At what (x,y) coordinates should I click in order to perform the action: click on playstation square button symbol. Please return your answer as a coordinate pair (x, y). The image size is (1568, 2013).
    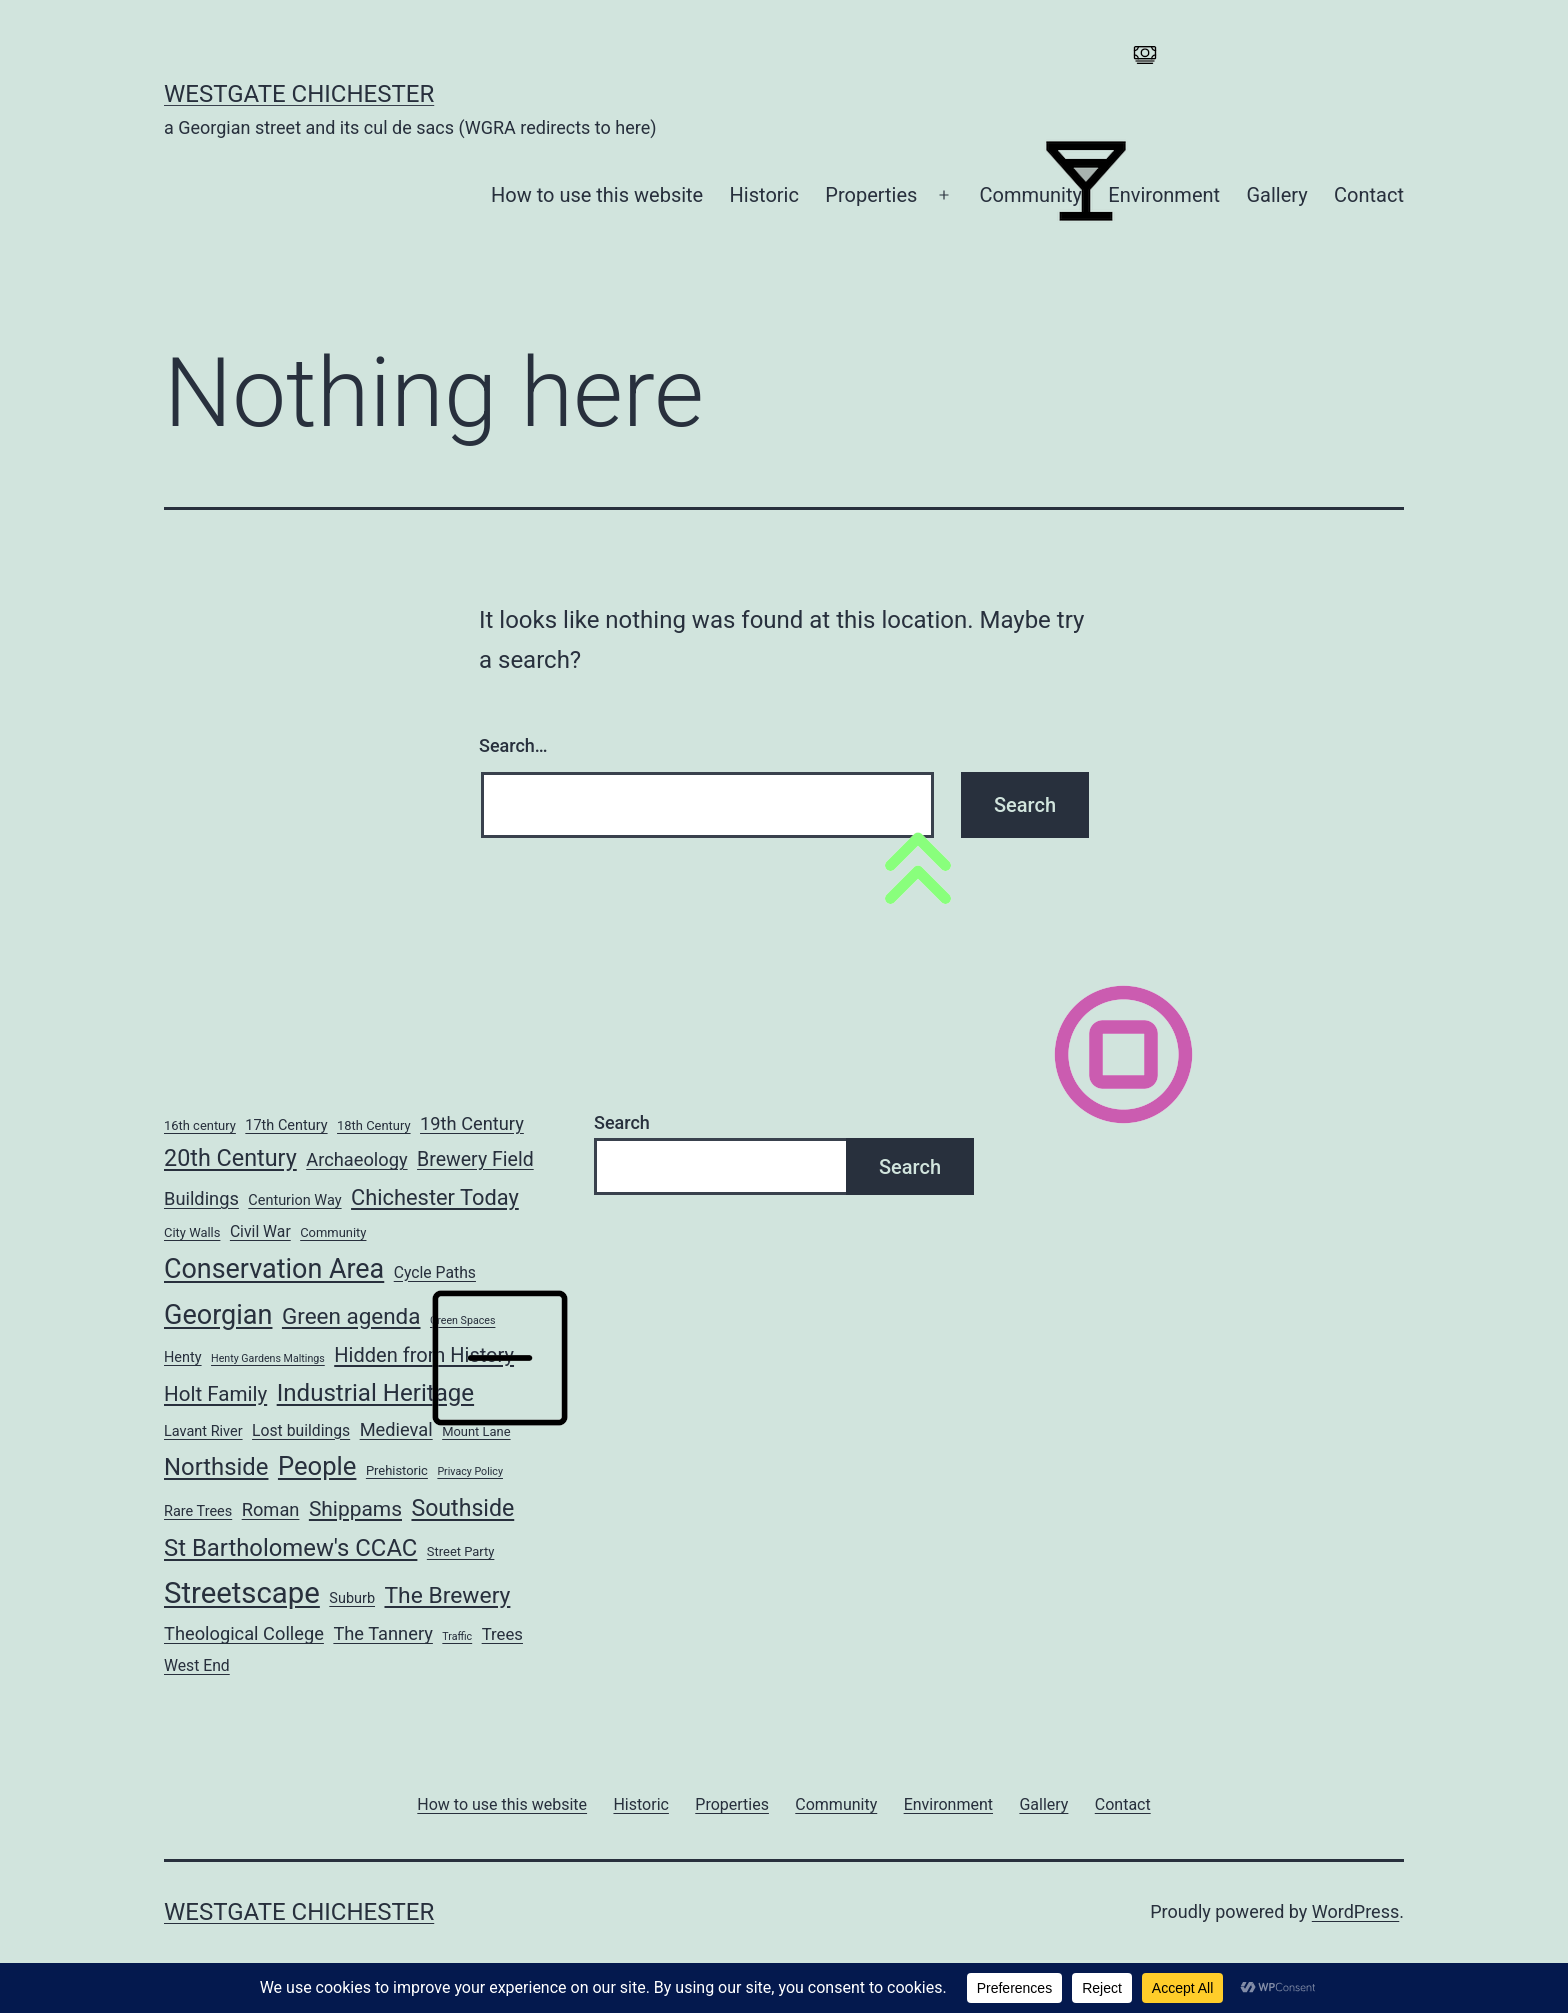
    Looking at the image, I should click on (1123, 1054).